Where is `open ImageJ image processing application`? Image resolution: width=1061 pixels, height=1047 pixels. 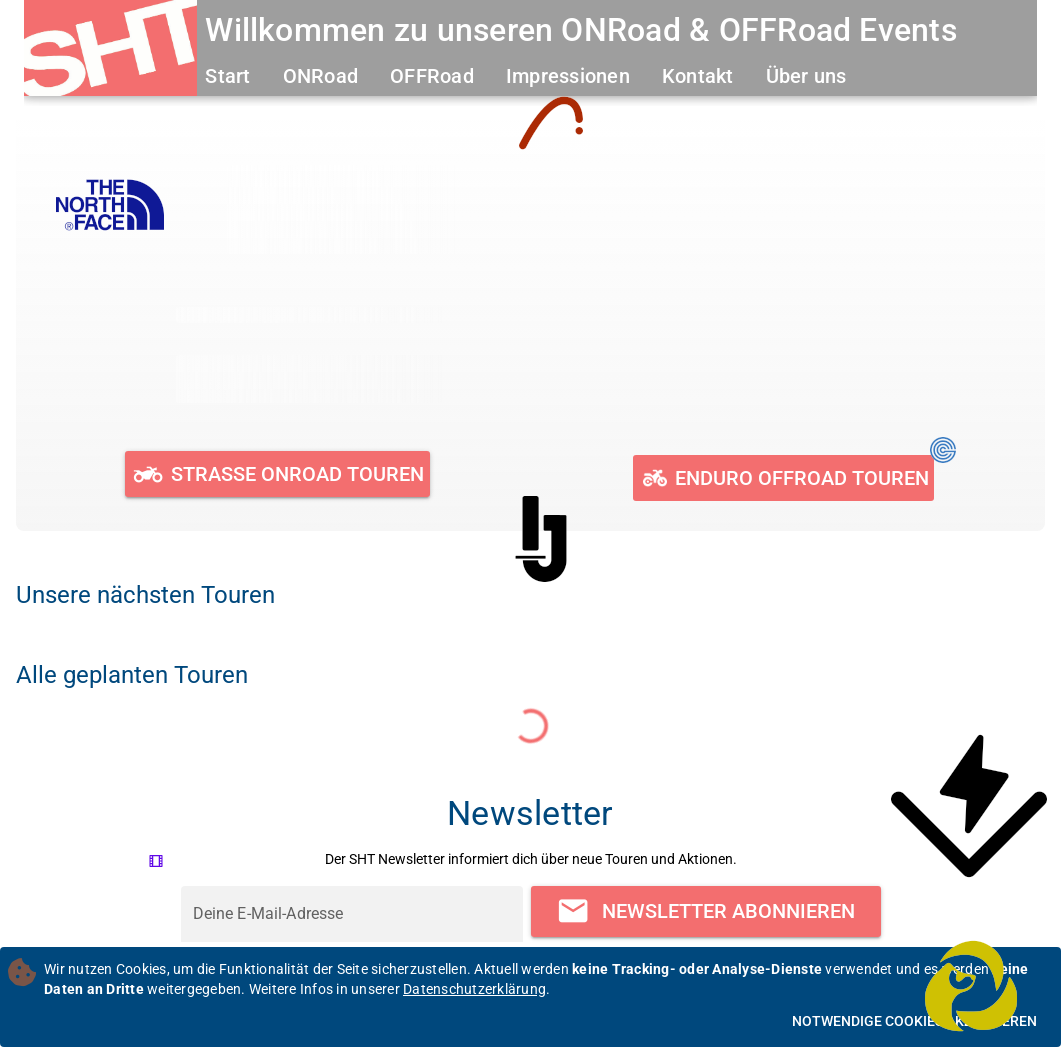
open ImageJ image processing application is located at coordinates (541, 539).